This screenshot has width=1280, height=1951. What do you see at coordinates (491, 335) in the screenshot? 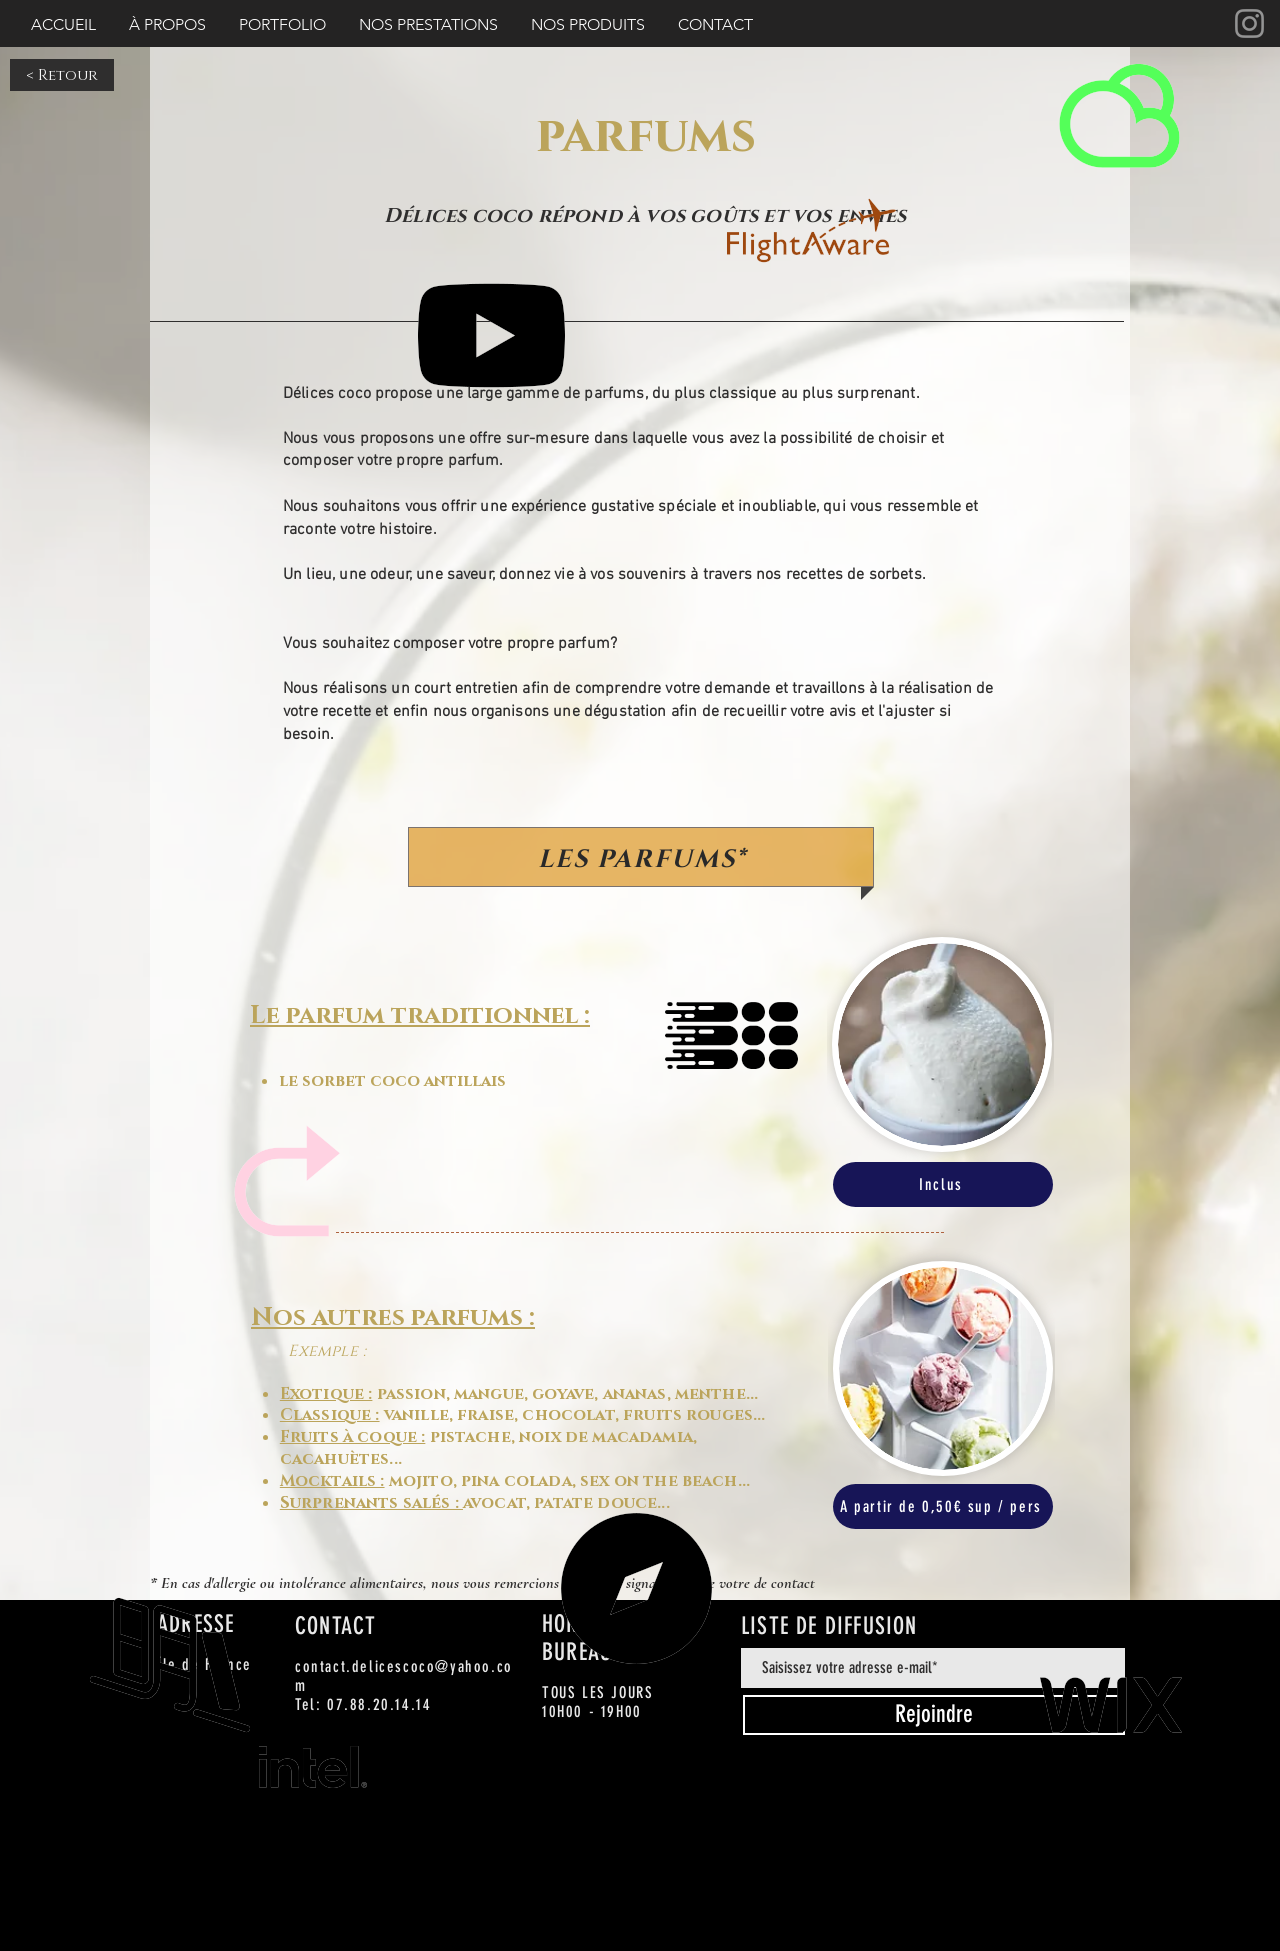
I see `open YouTube app` at bounding box center [491, 335].